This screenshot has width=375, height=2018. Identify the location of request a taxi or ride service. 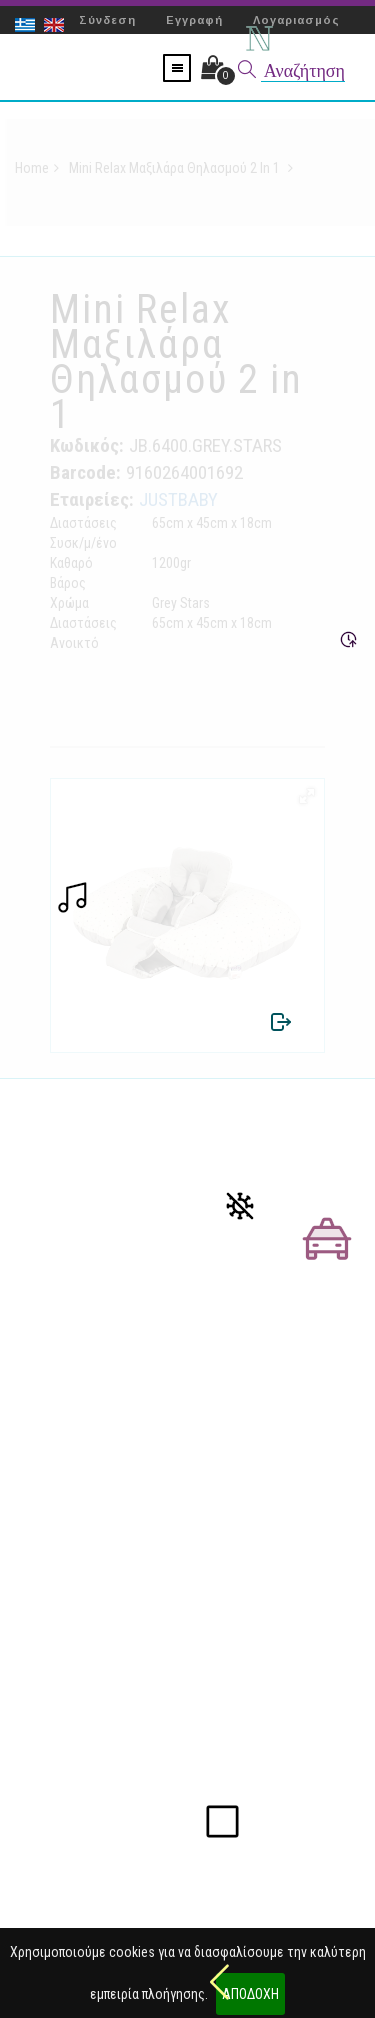
(327, 1242).